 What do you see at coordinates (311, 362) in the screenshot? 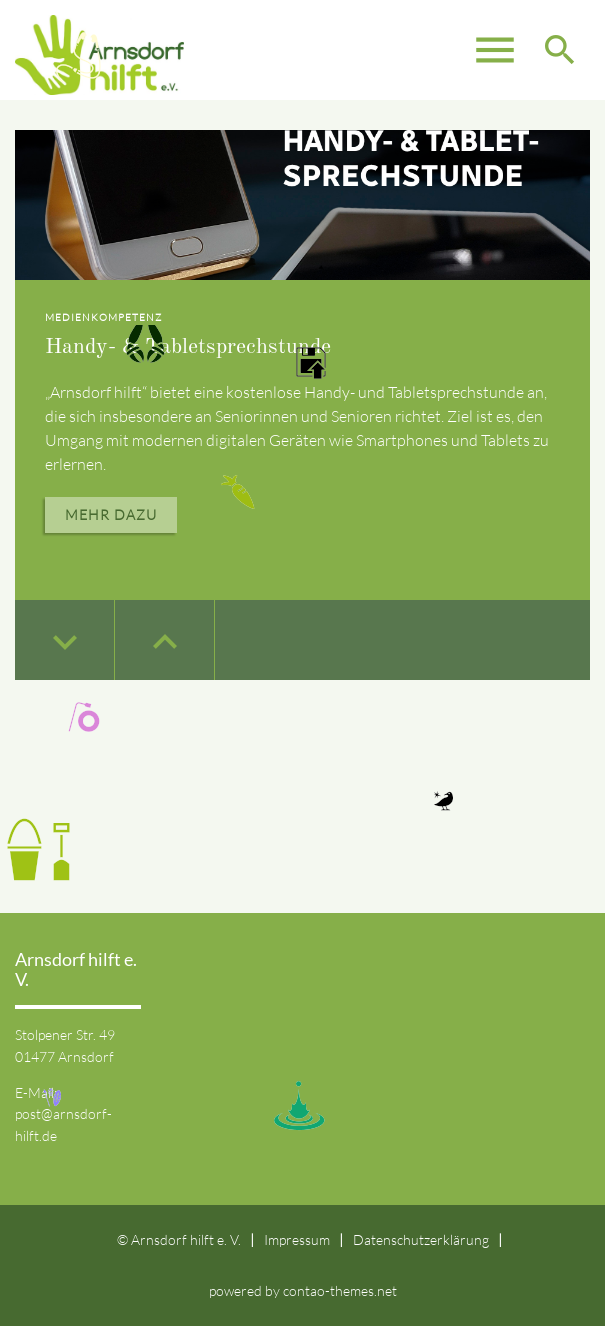
I see `save your current progress` at bounding box center [311, 362].